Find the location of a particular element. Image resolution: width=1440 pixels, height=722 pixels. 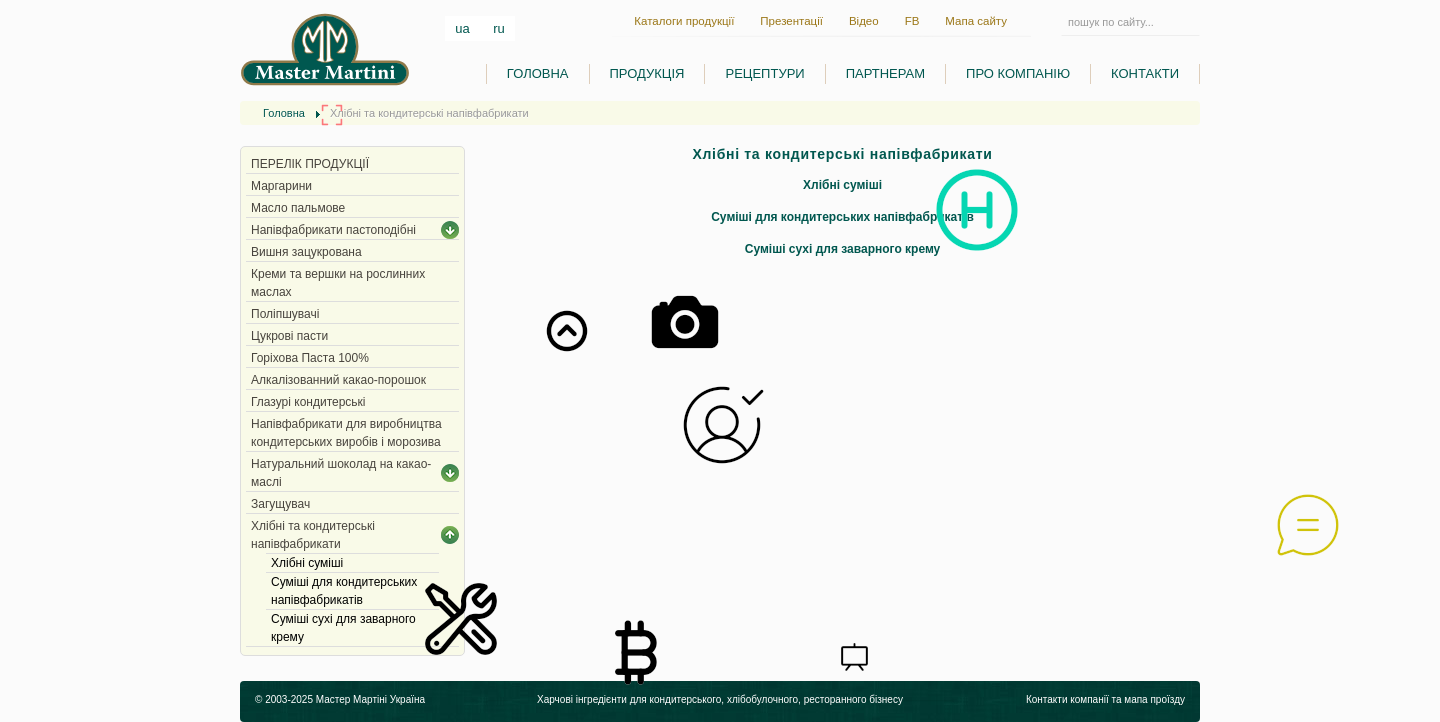

take a photo is located at coordinates (685, 322).